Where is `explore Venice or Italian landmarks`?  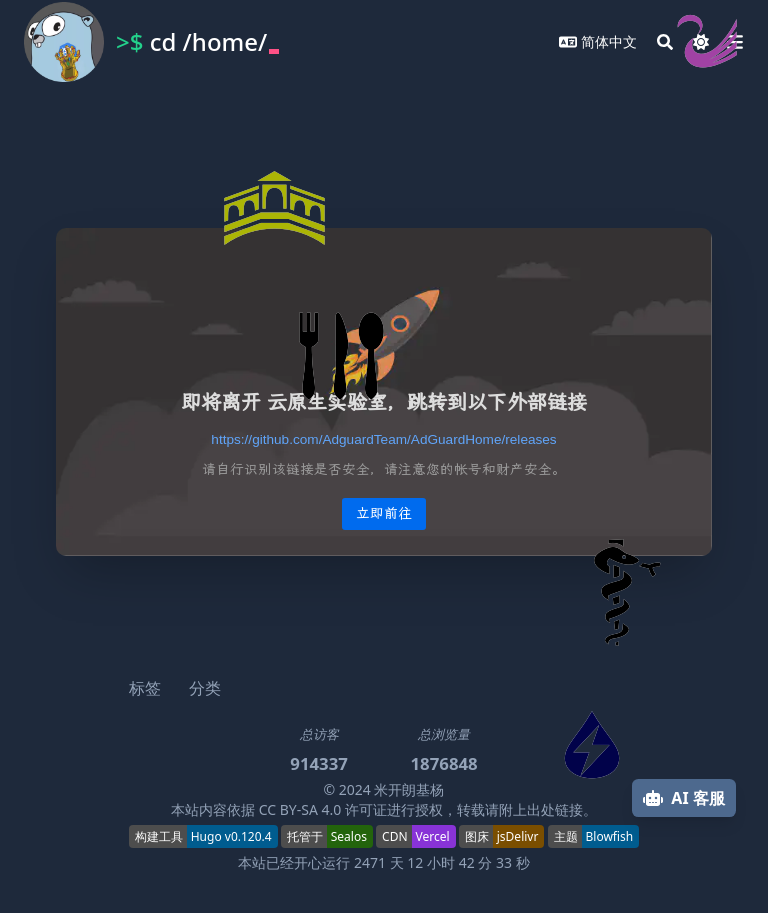
explore Venice or Italian landmarks is located at coordinates (274, 217).